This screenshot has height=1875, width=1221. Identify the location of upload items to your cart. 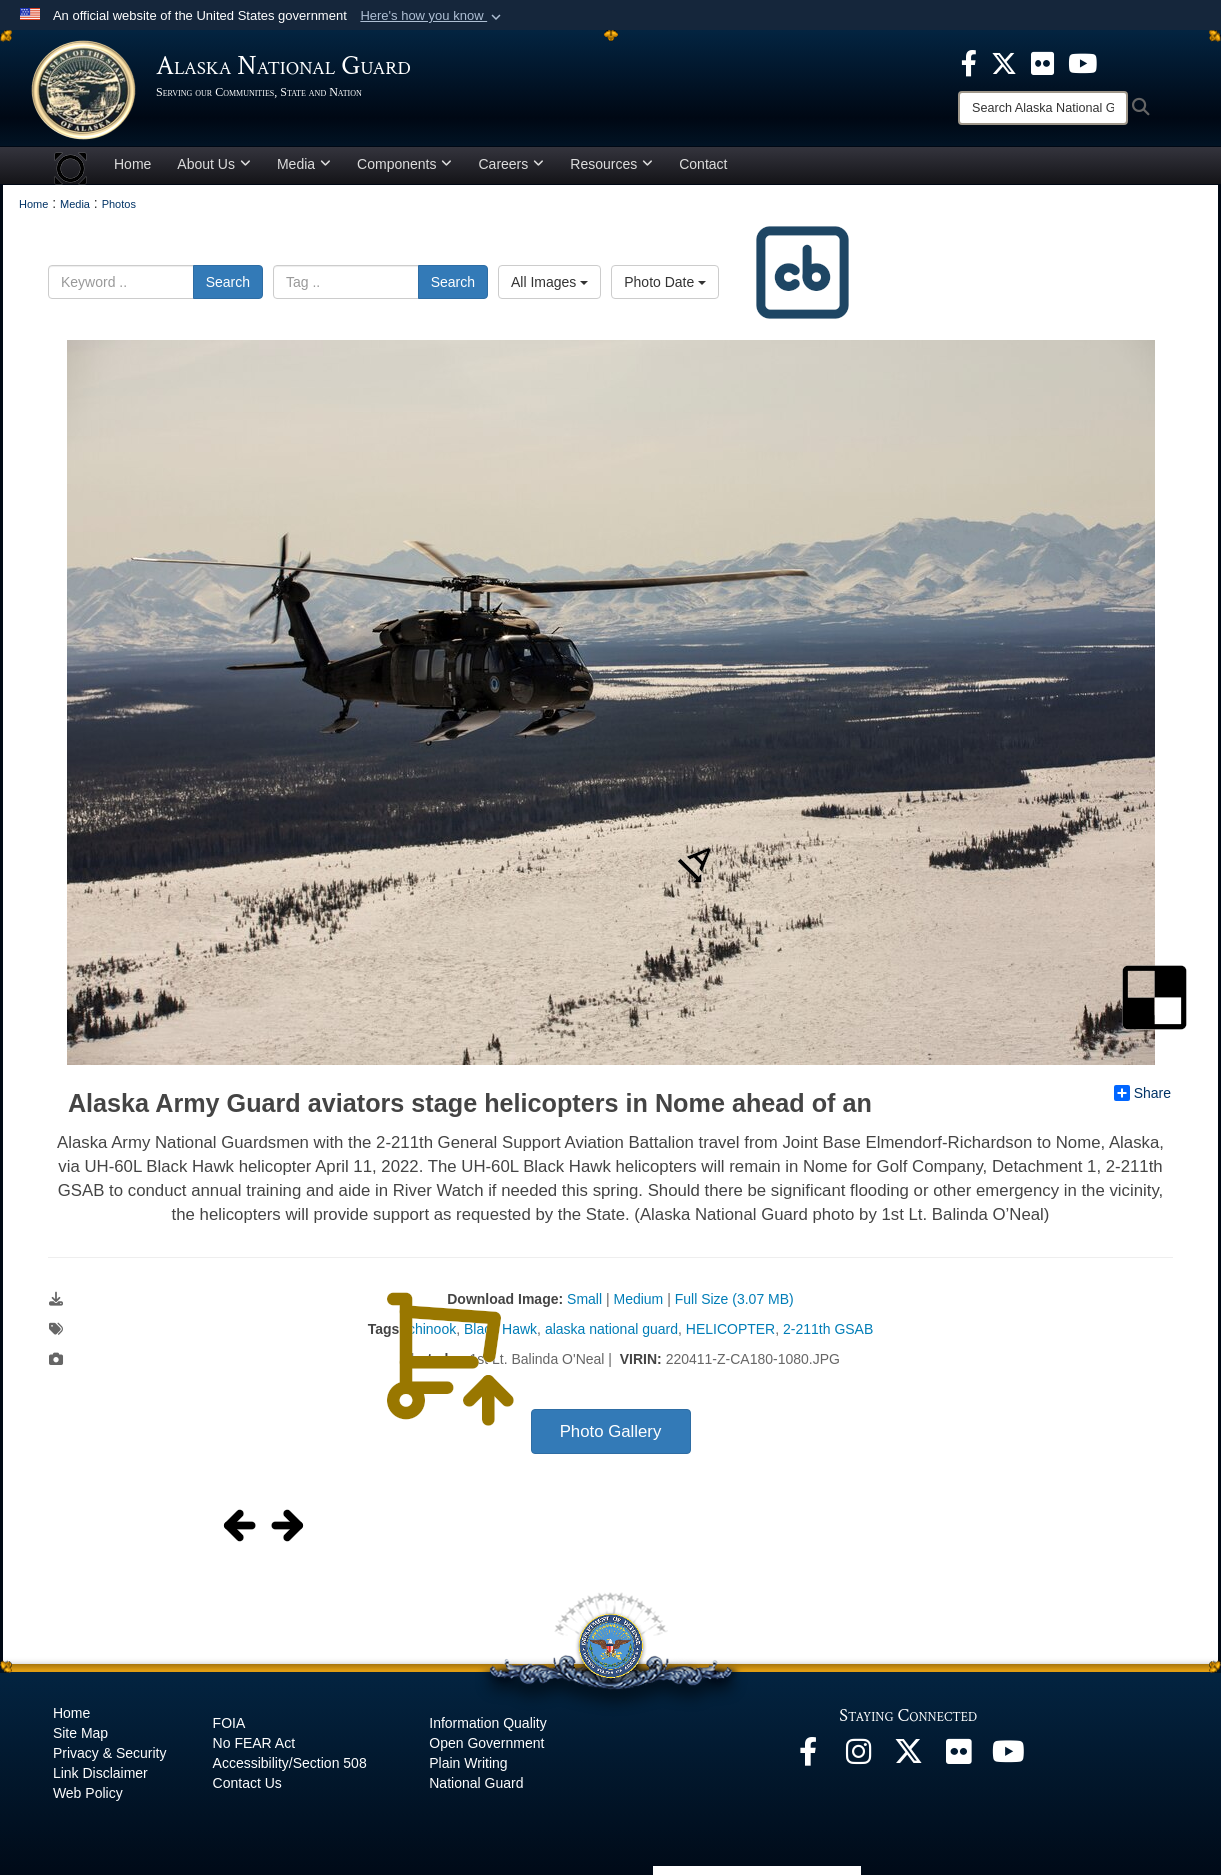
(444, 1356).